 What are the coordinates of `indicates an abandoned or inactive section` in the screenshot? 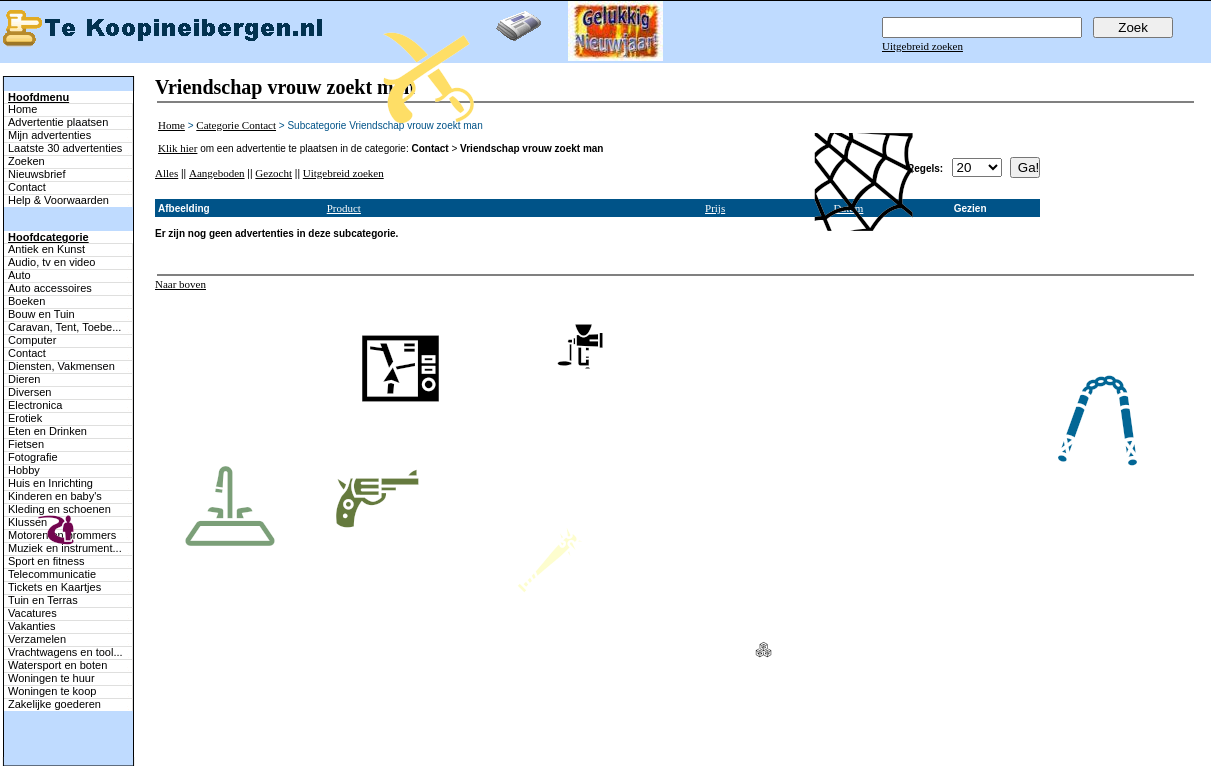 It's located at (864, 182).